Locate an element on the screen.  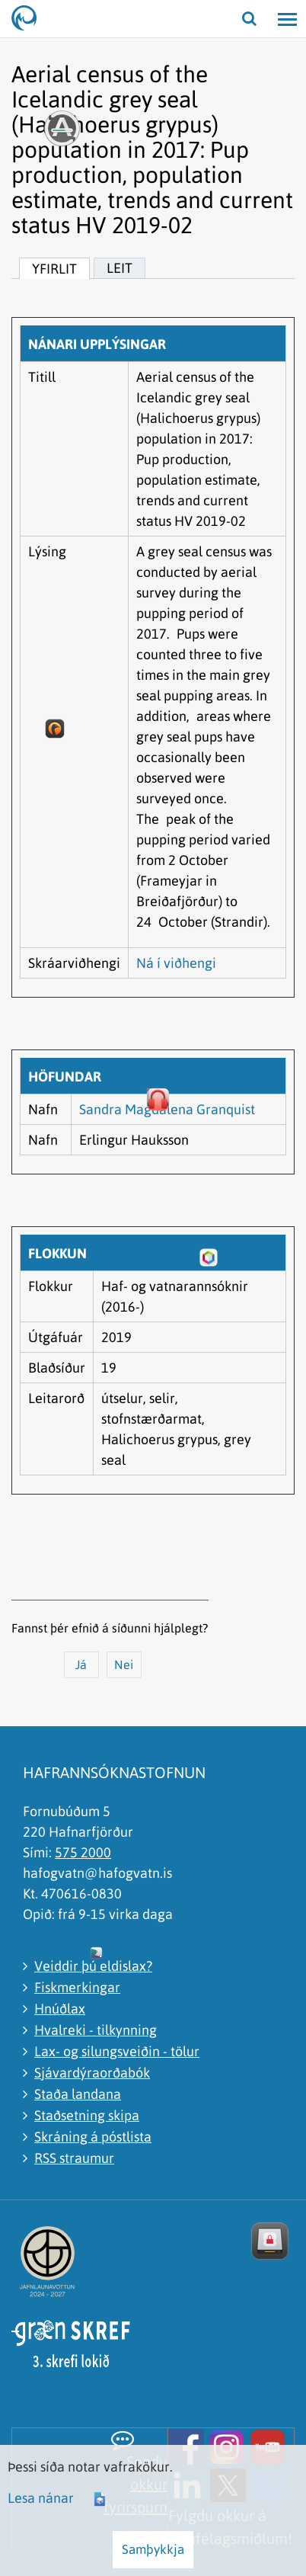
access encryption and security settings is located at coordinates (269, 2241).